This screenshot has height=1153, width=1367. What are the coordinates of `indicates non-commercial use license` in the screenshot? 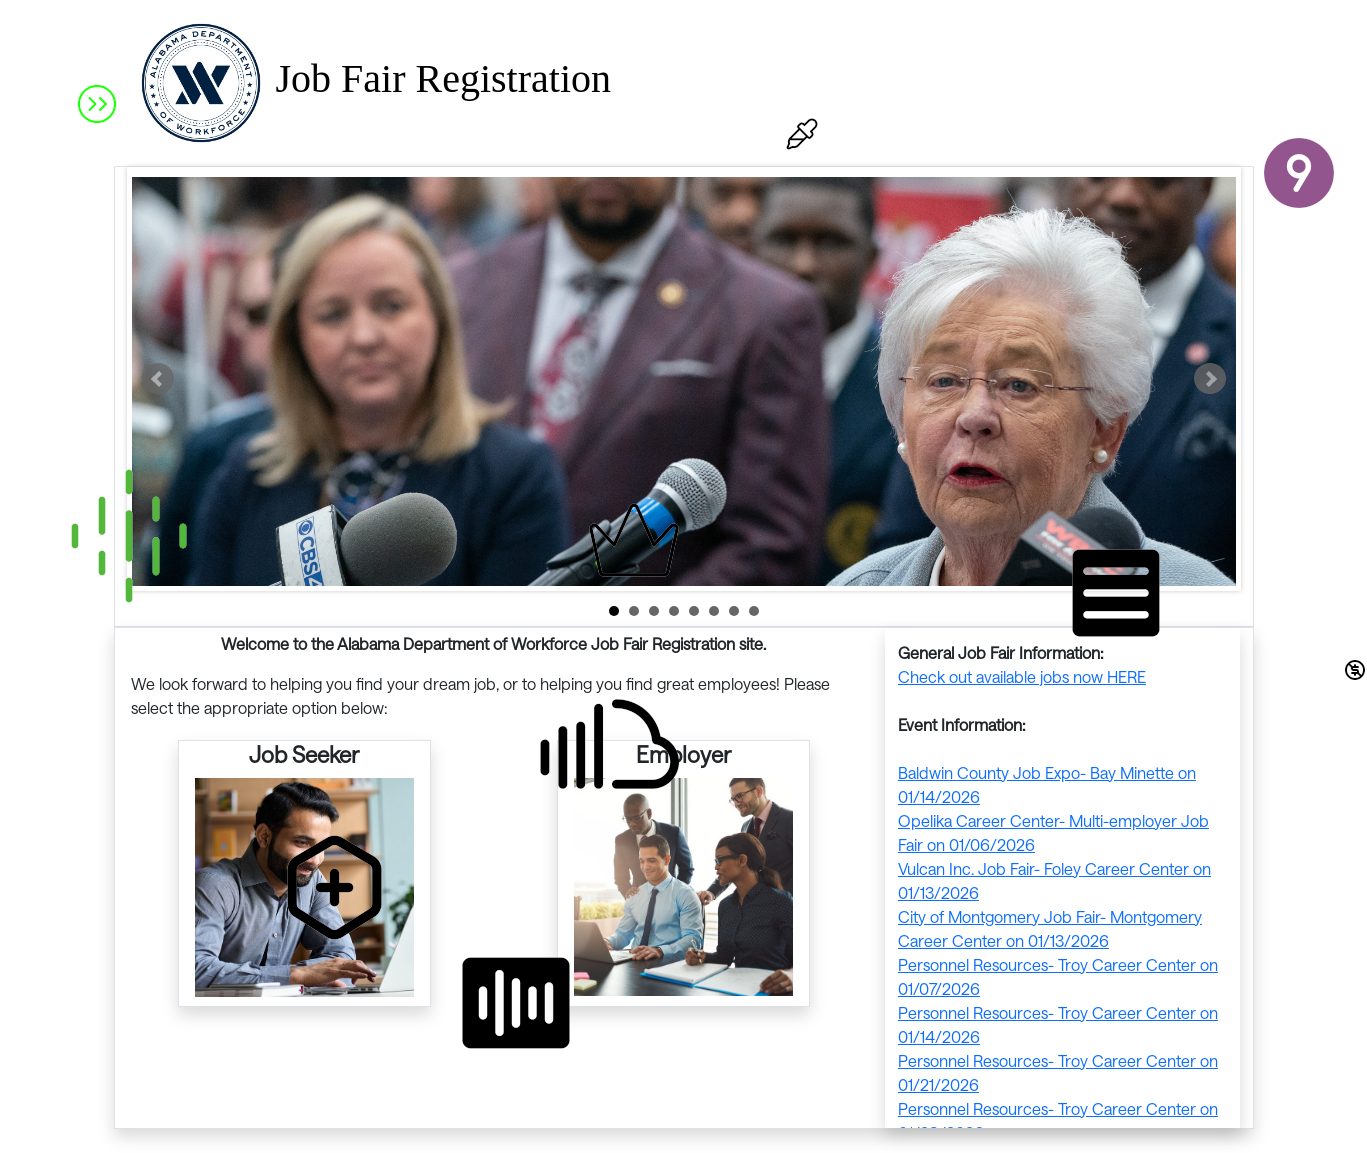 It's located at (1355, 670).